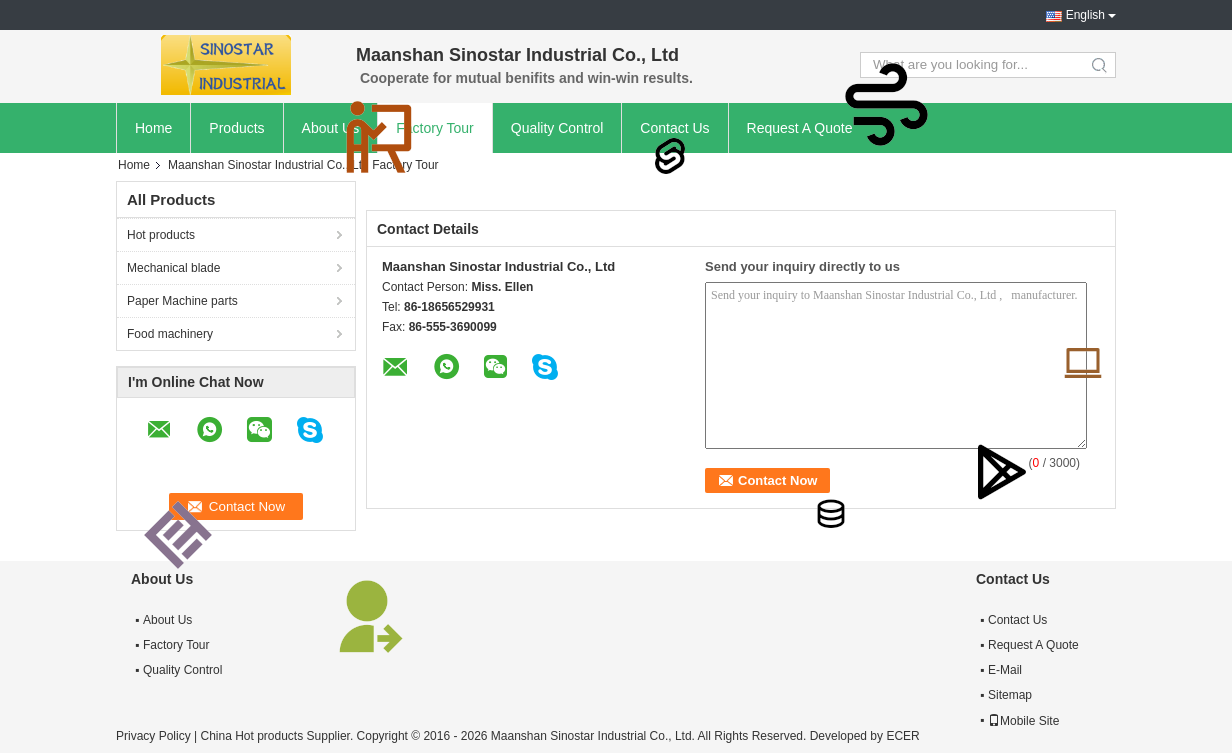 This screenshot has width=1232, height=753. I want to click on svelte framework logo, so click(670, 156).